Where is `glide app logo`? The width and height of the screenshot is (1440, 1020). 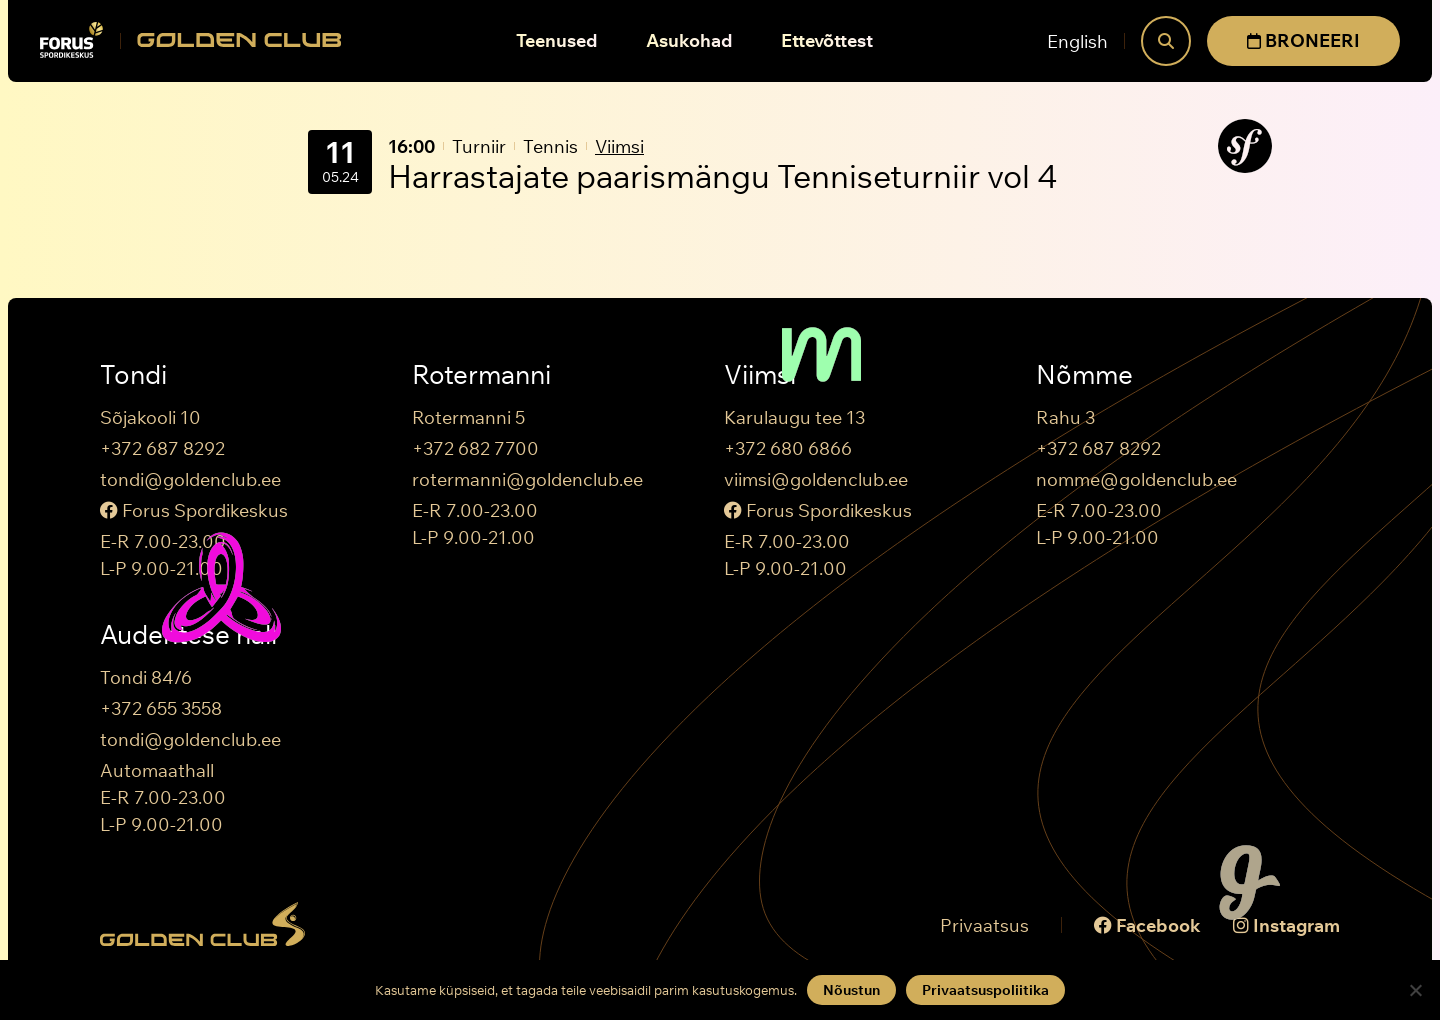
glide app logo is located at coordinates (1247, 882).